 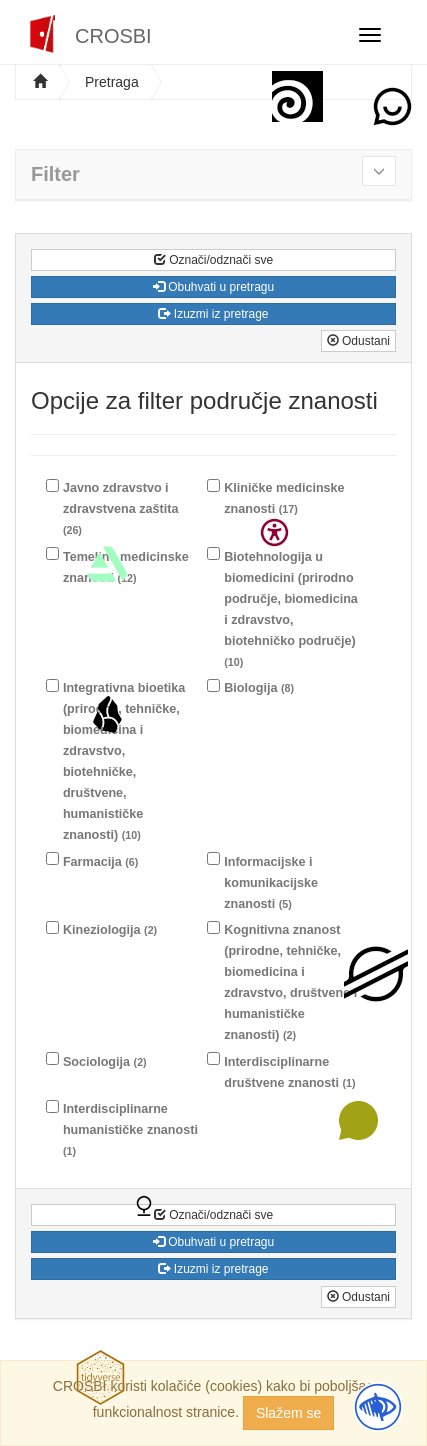 What do you see at coordinates (107, 564) in the screenshot?
I see `visit ArtStation profile or portfolio` at bounding box center [107, 564].